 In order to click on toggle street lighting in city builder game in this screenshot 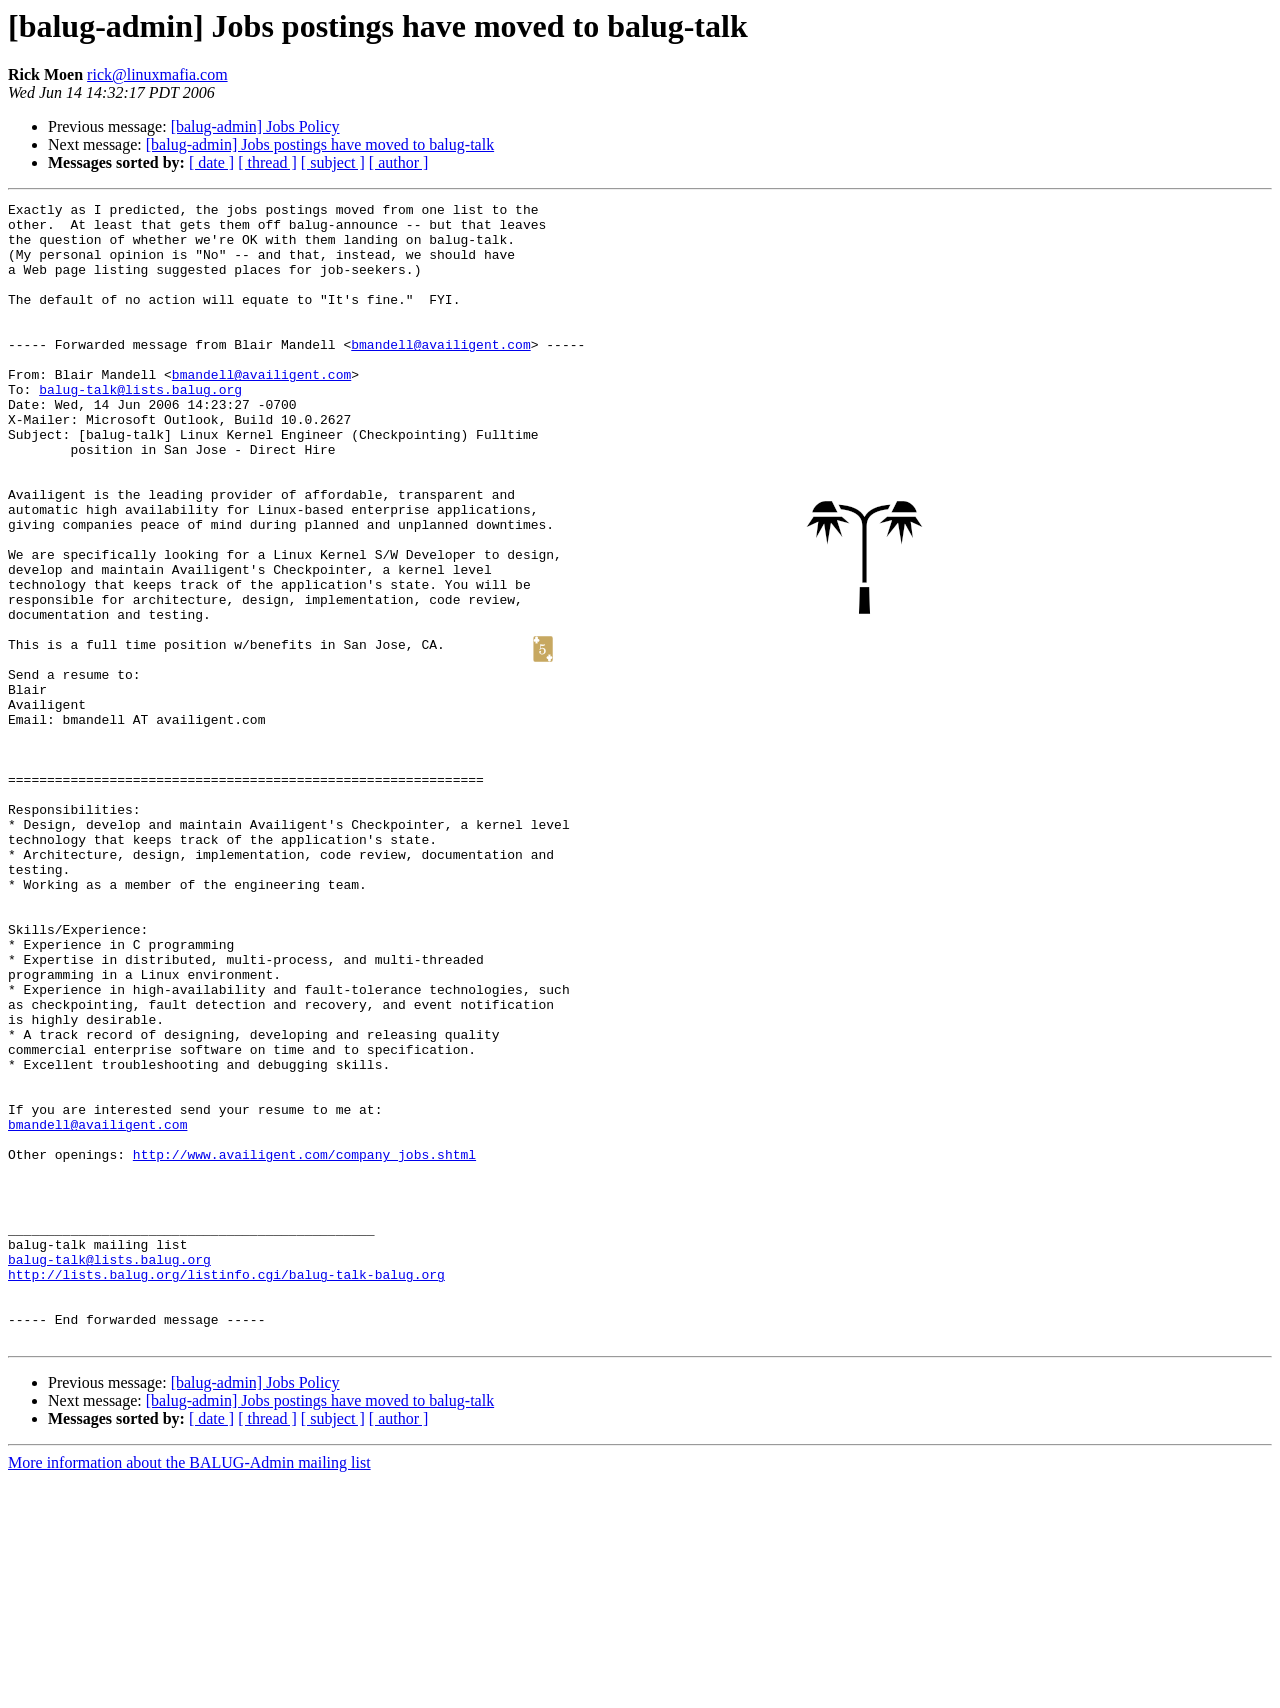, I will do `click(864, 557)`.